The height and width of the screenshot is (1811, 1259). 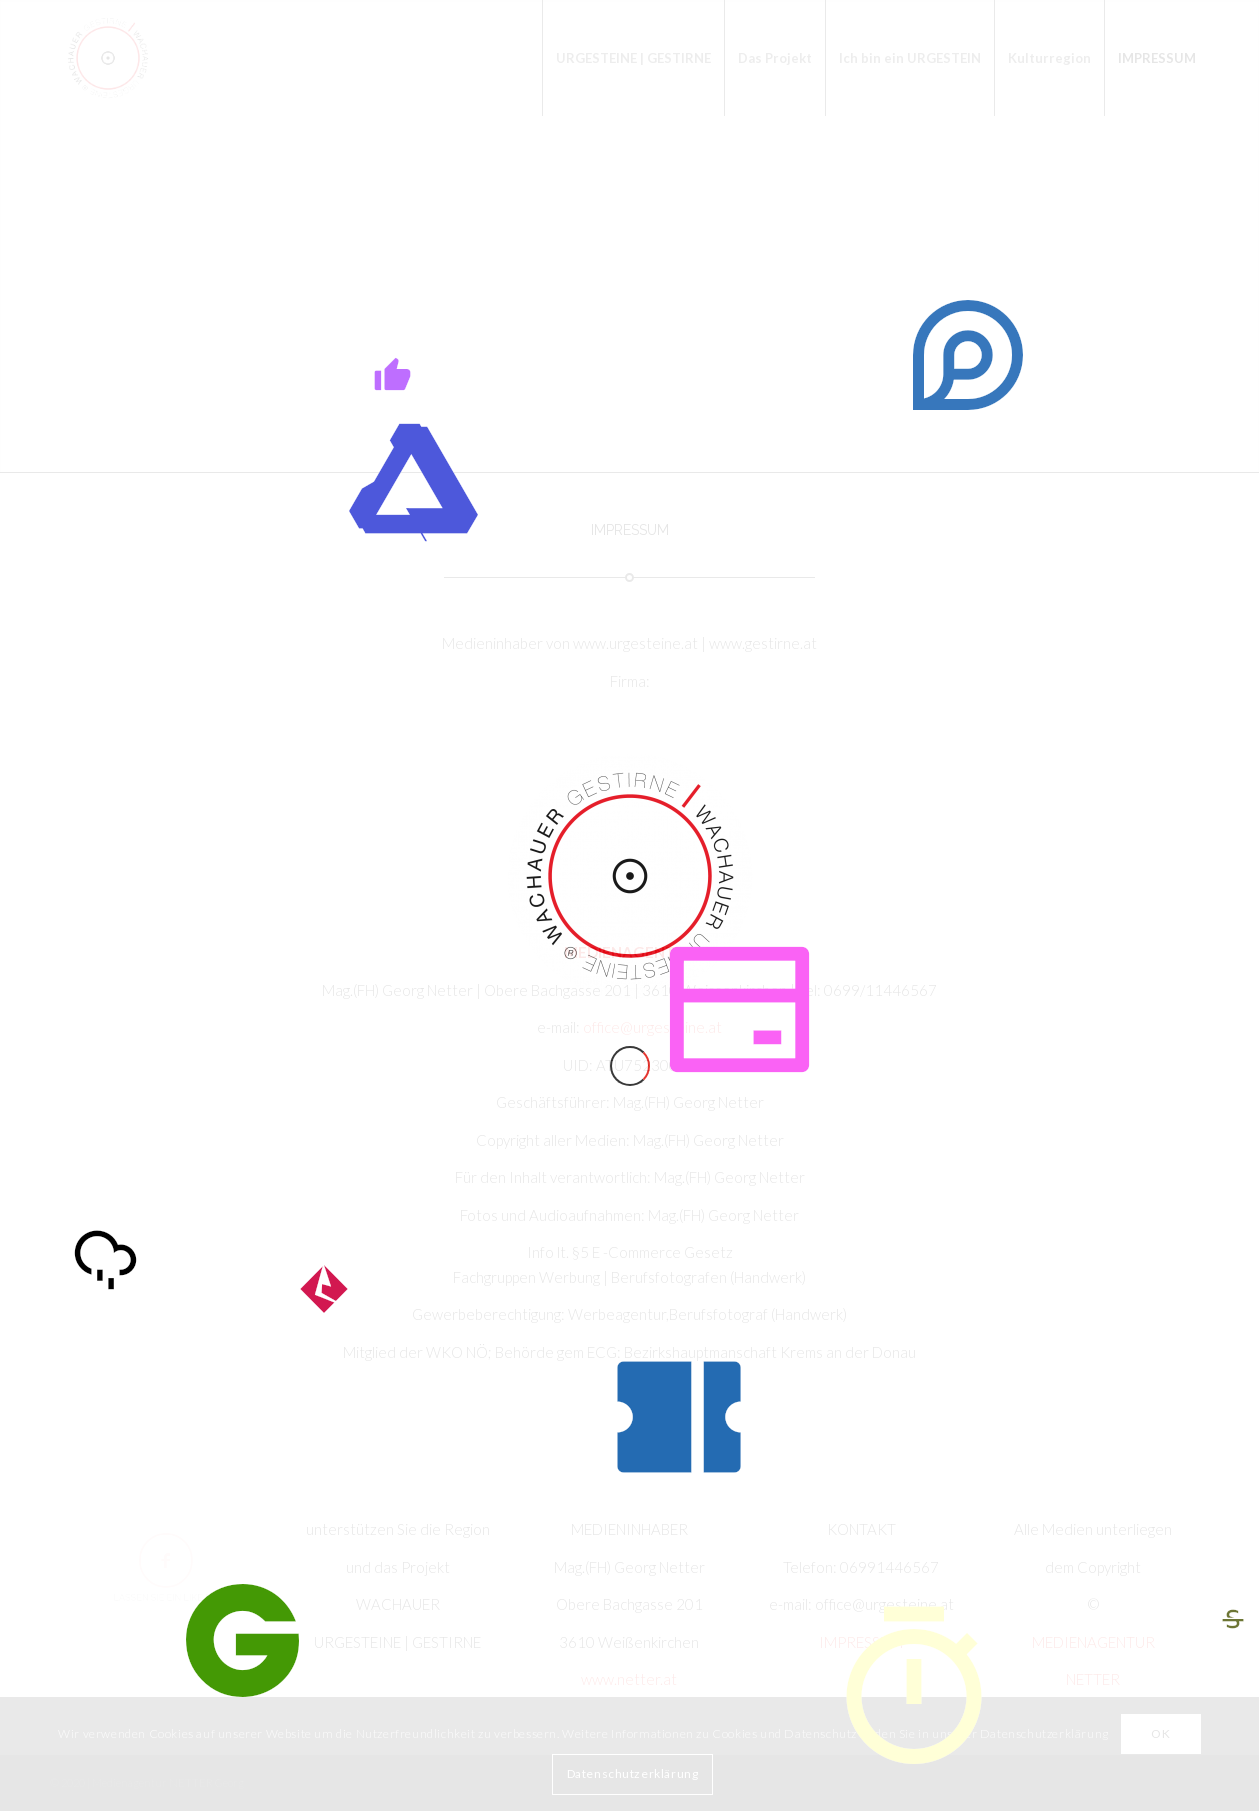 What do you see at coordinates (679, 1417) in the screenshot?
I see `view available coupons or discounts` at bounding box center [679, 1417].